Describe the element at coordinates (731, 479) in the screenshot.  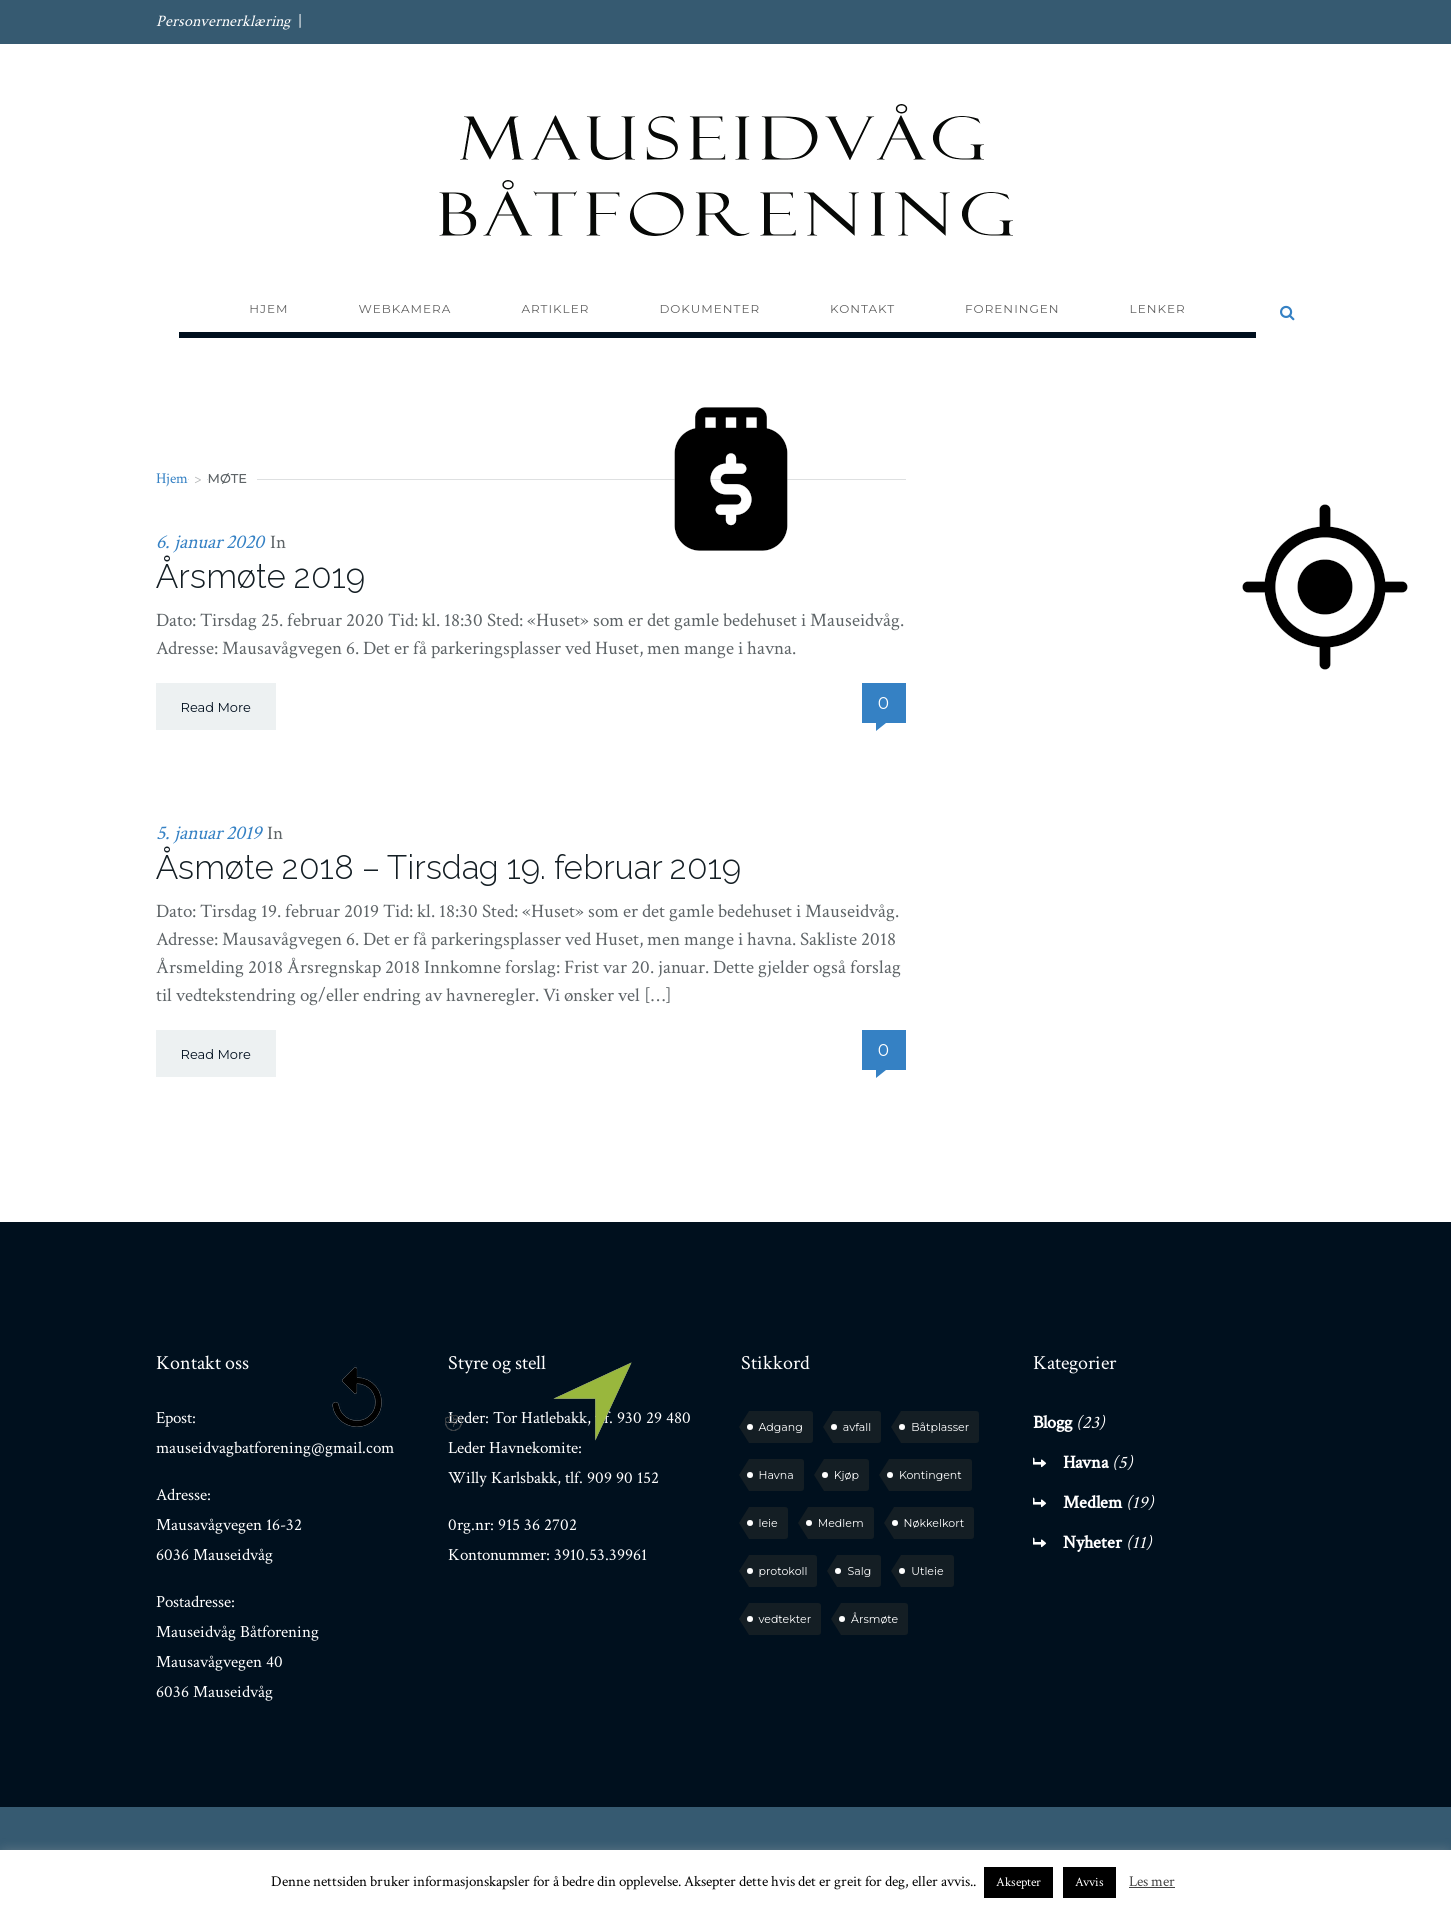
I see `leave a tip or donation` at that location.